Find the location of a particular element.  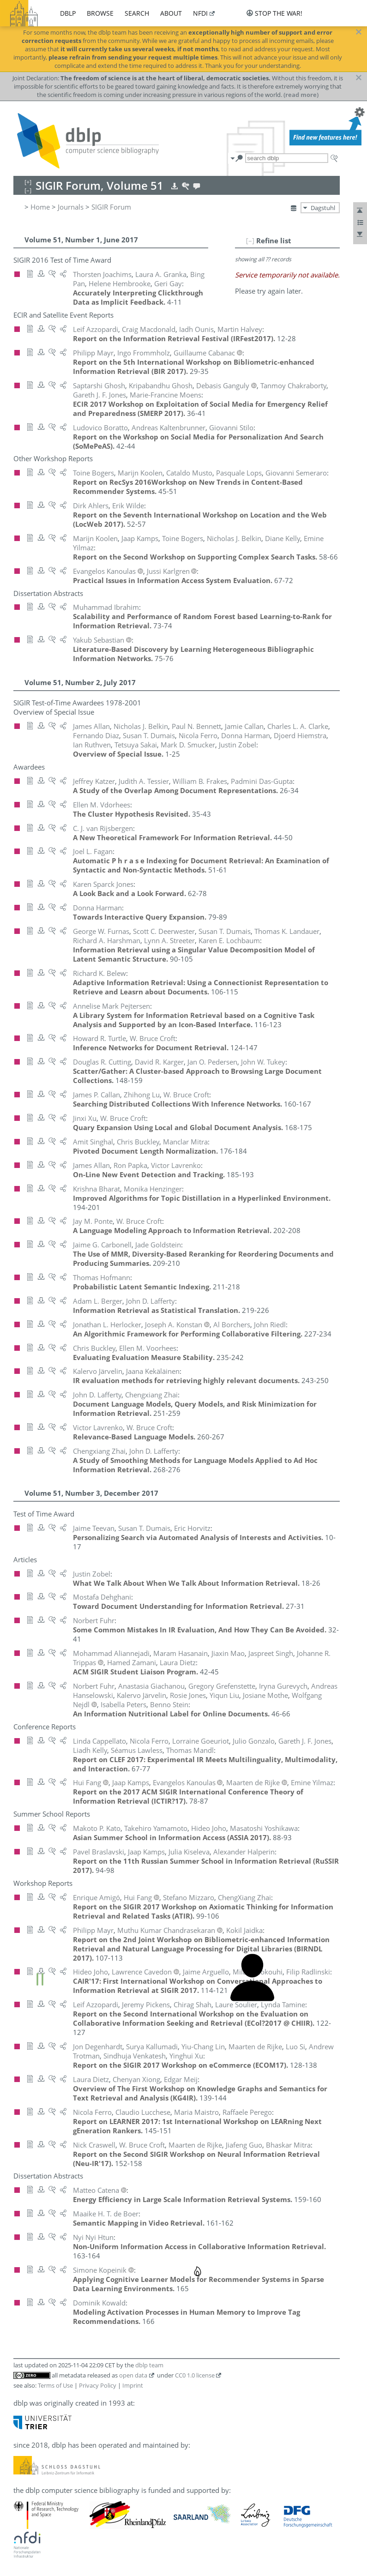

view your profile is located at coordinates (252, 1977).